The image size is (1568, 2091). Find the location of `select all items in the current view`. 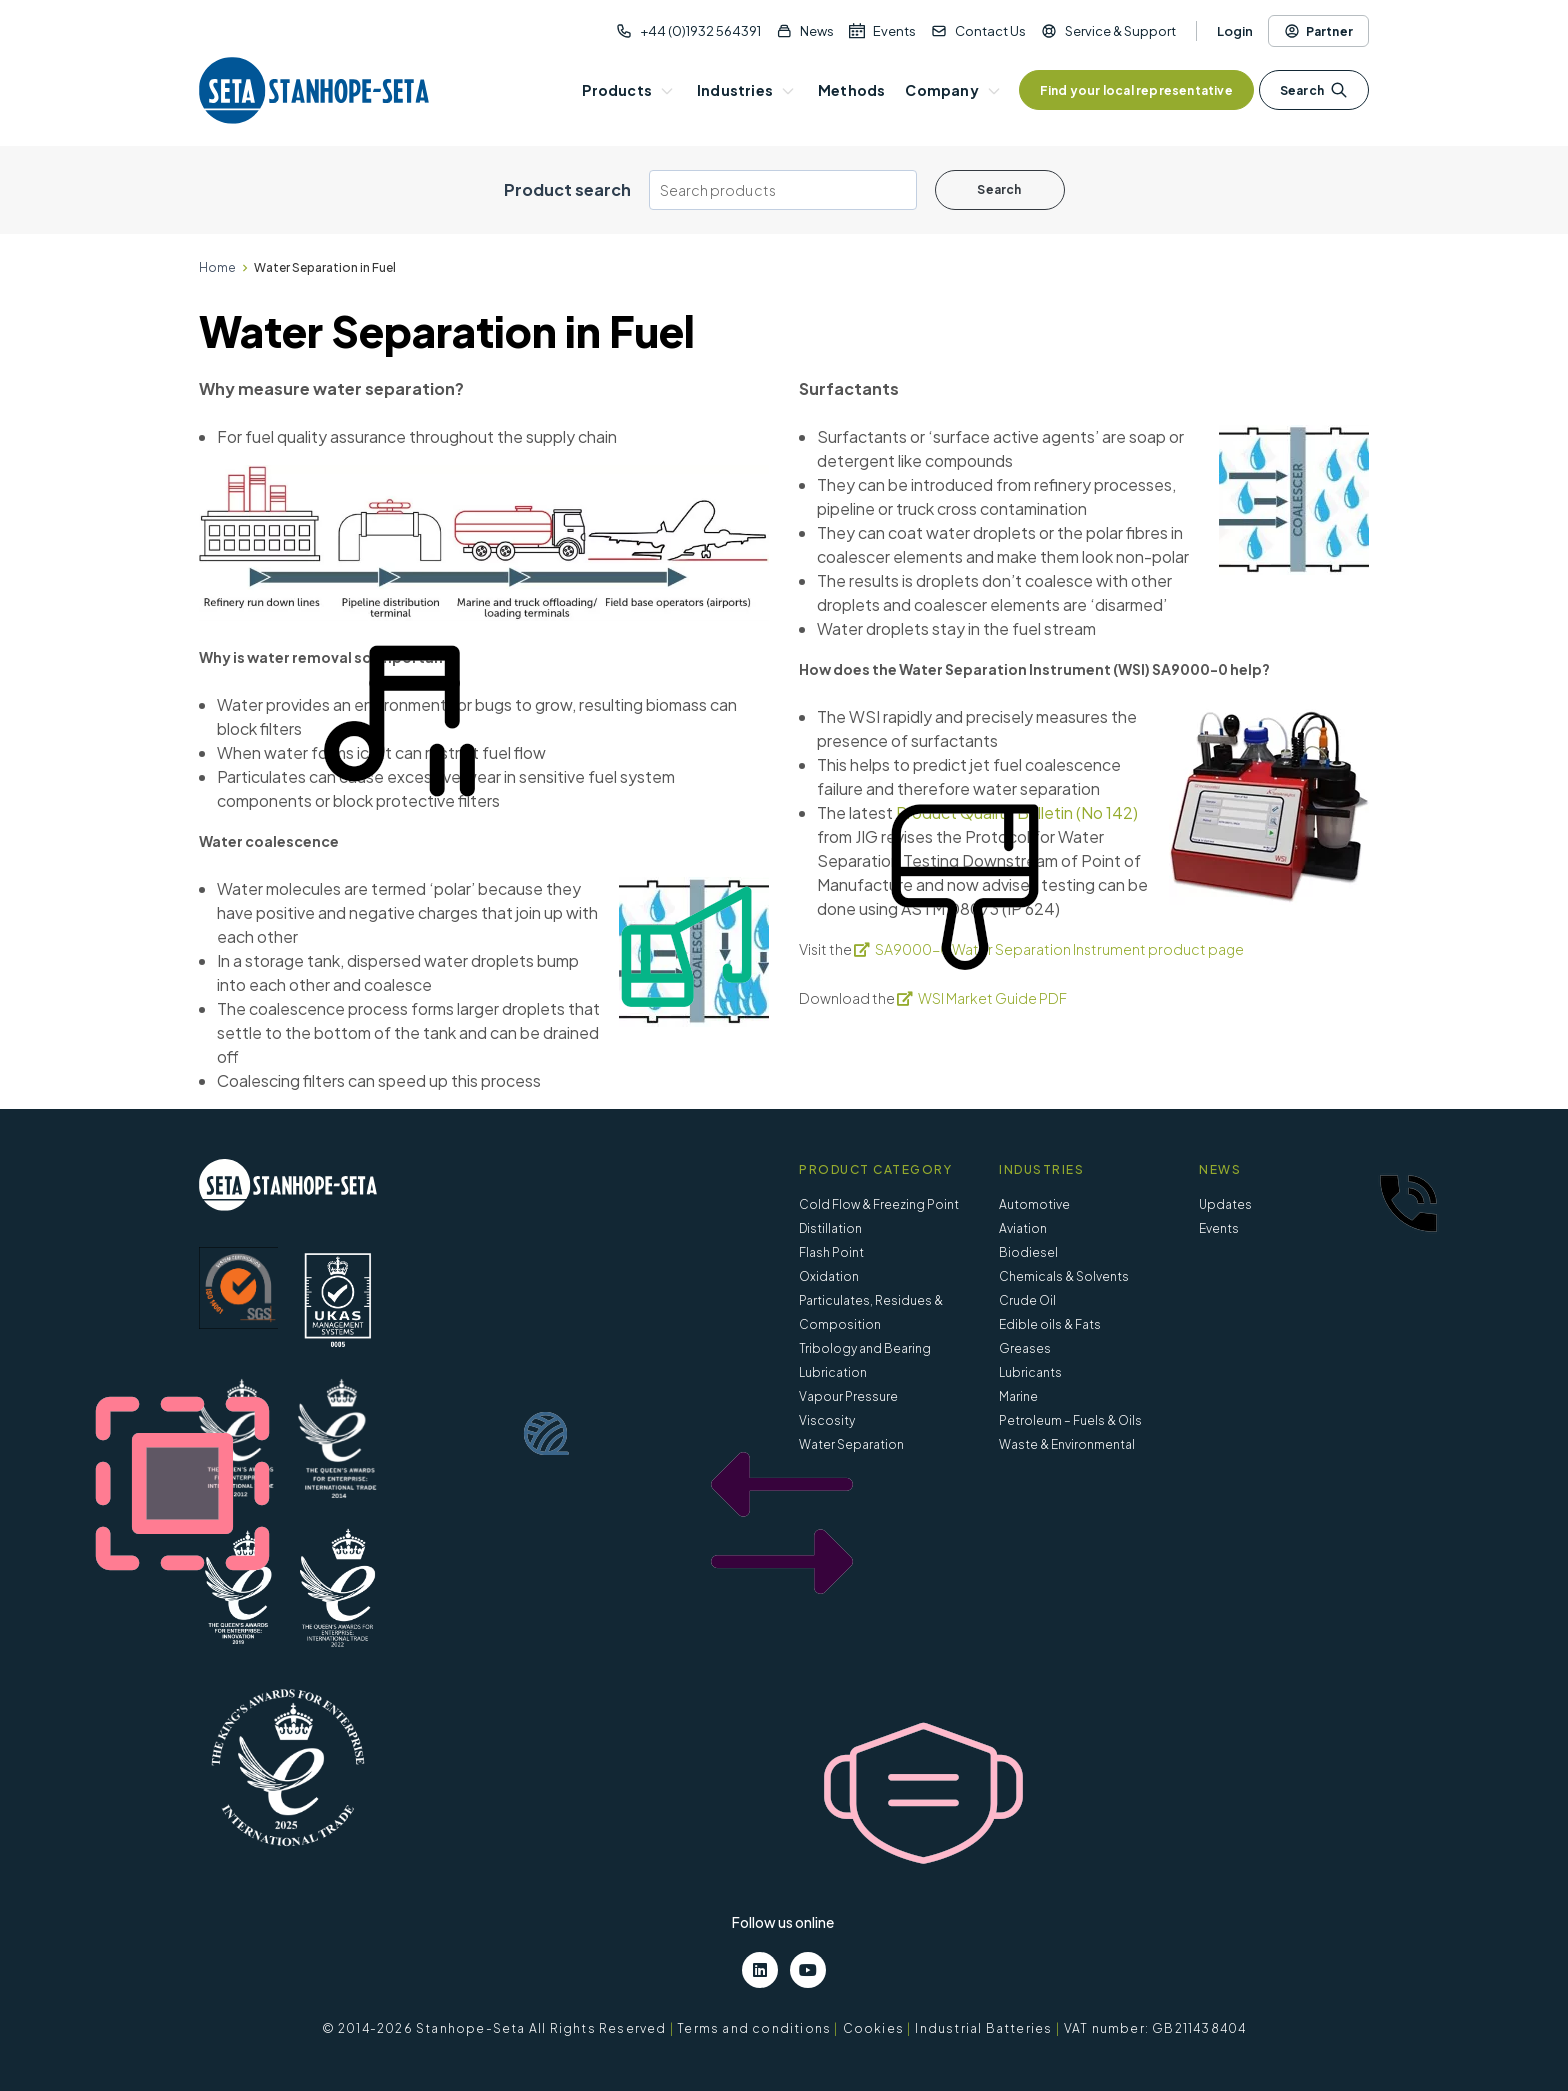

select all items in the current view is located at coordinates (182, 1483).